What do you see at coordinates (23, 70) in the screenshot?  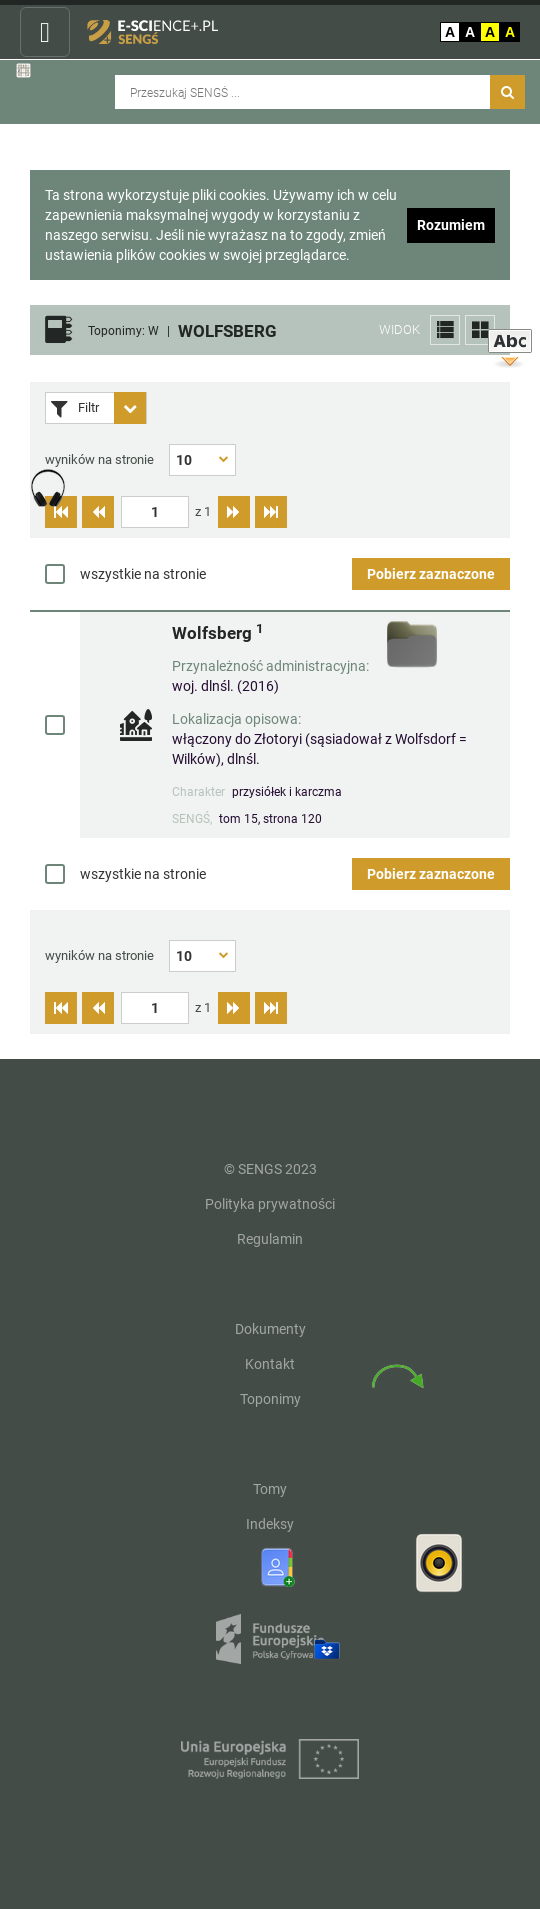 I see `open sudoku puzzle game` at bounding box center [23, 70].